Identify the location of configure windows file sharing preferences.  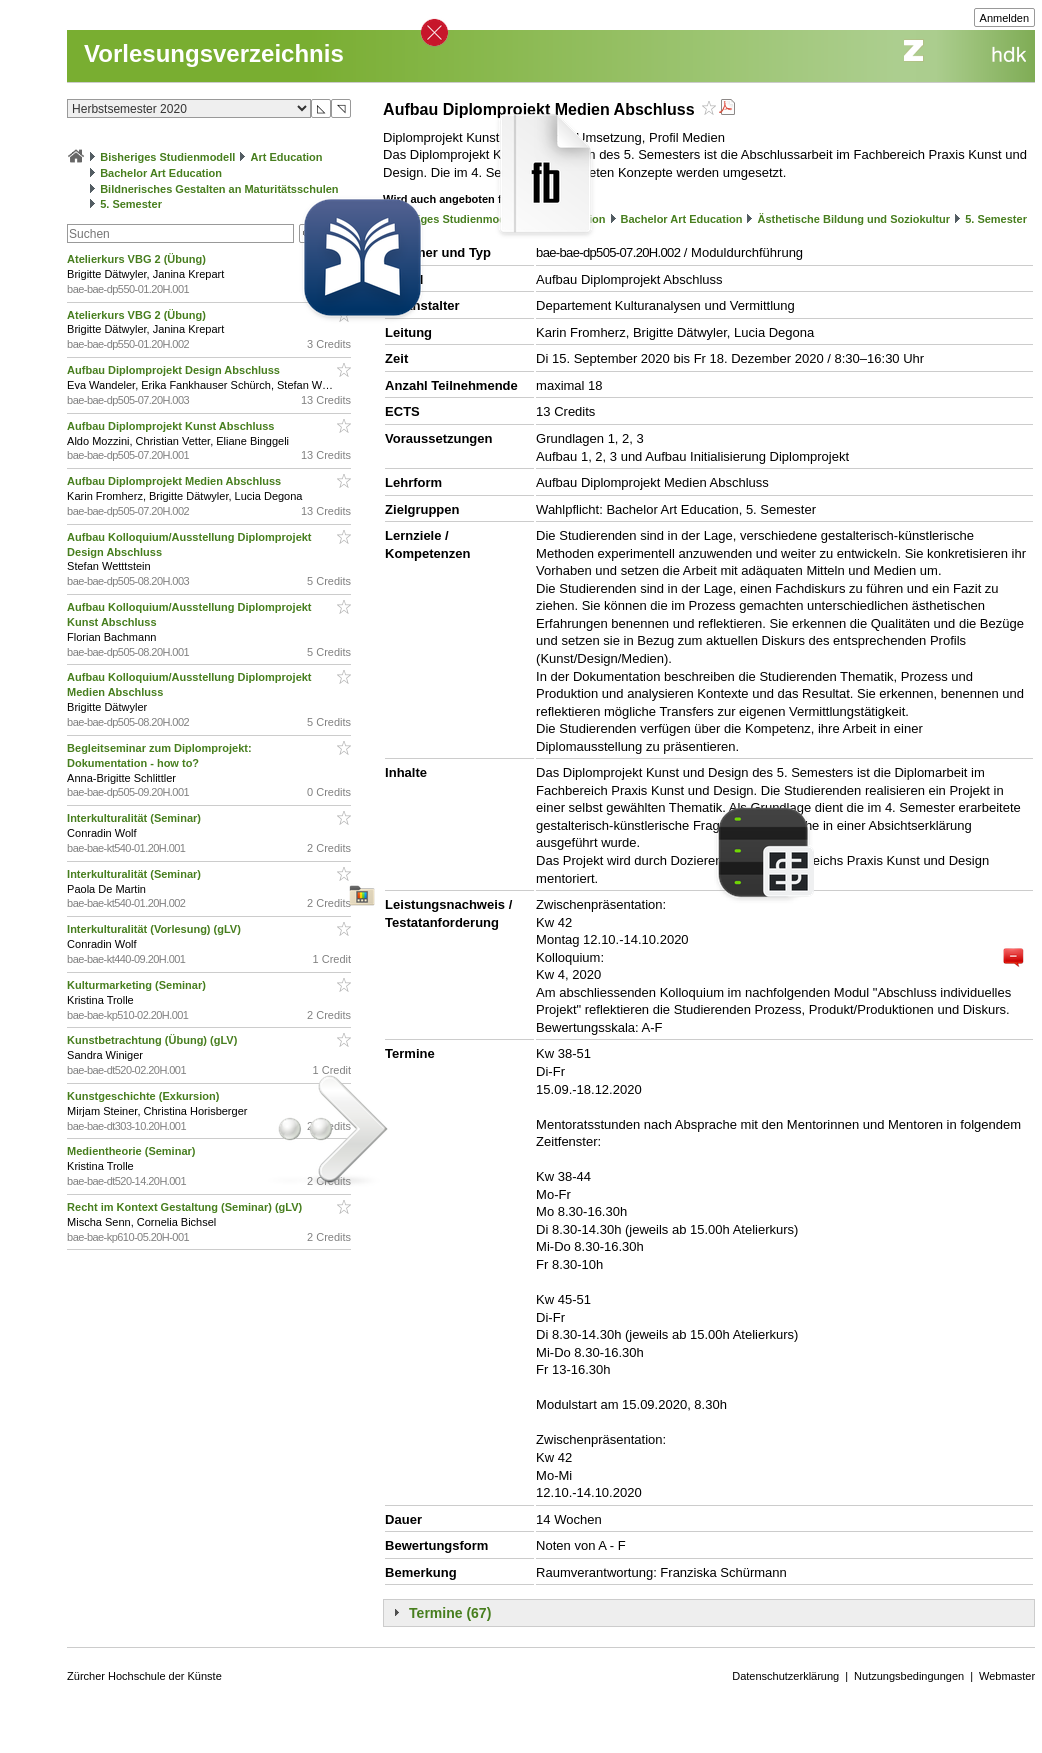
(764, 854).